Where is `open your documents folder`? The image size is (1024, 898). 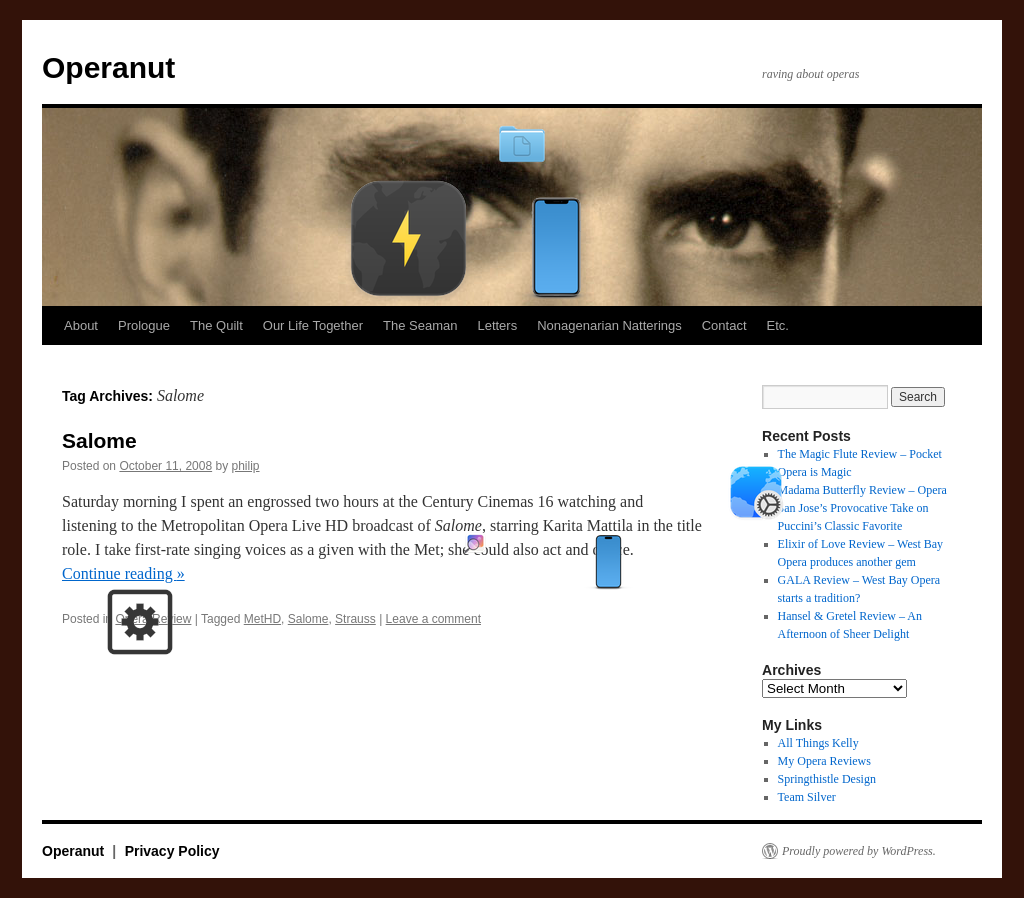 open your documents folder is located at coordinates (522, 144).